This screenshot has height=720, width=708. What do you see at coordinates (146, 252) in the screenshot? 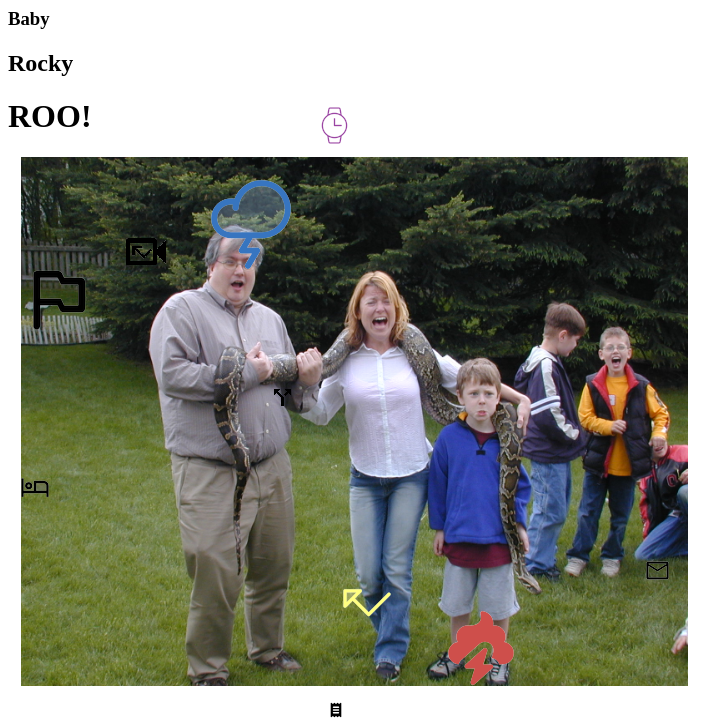
I see `indicates a missed video call` at bounding box center [146, 252].